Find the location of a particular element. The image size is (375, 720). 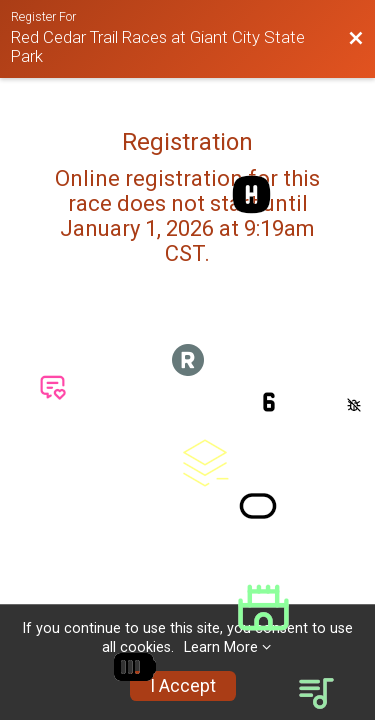

view liked or favorited messages is located at coordinates (52, 386).